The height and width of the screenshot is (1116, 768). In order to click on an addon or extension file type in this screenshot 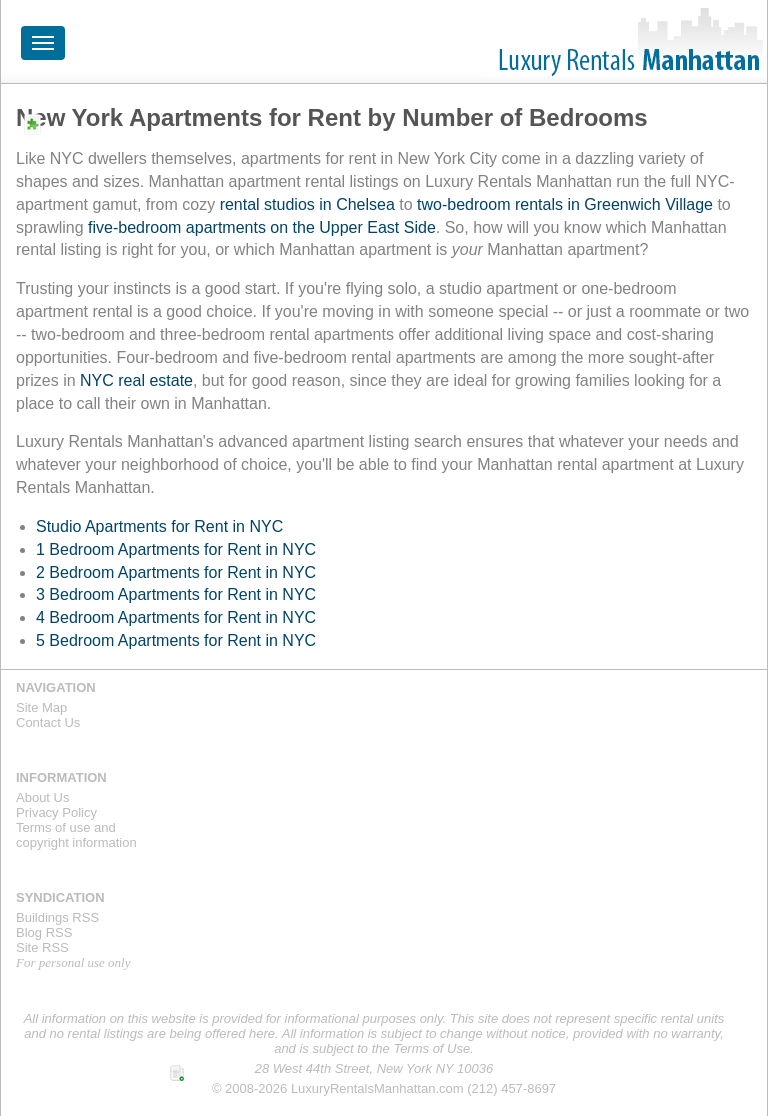, I will do `click(32, 124)`.